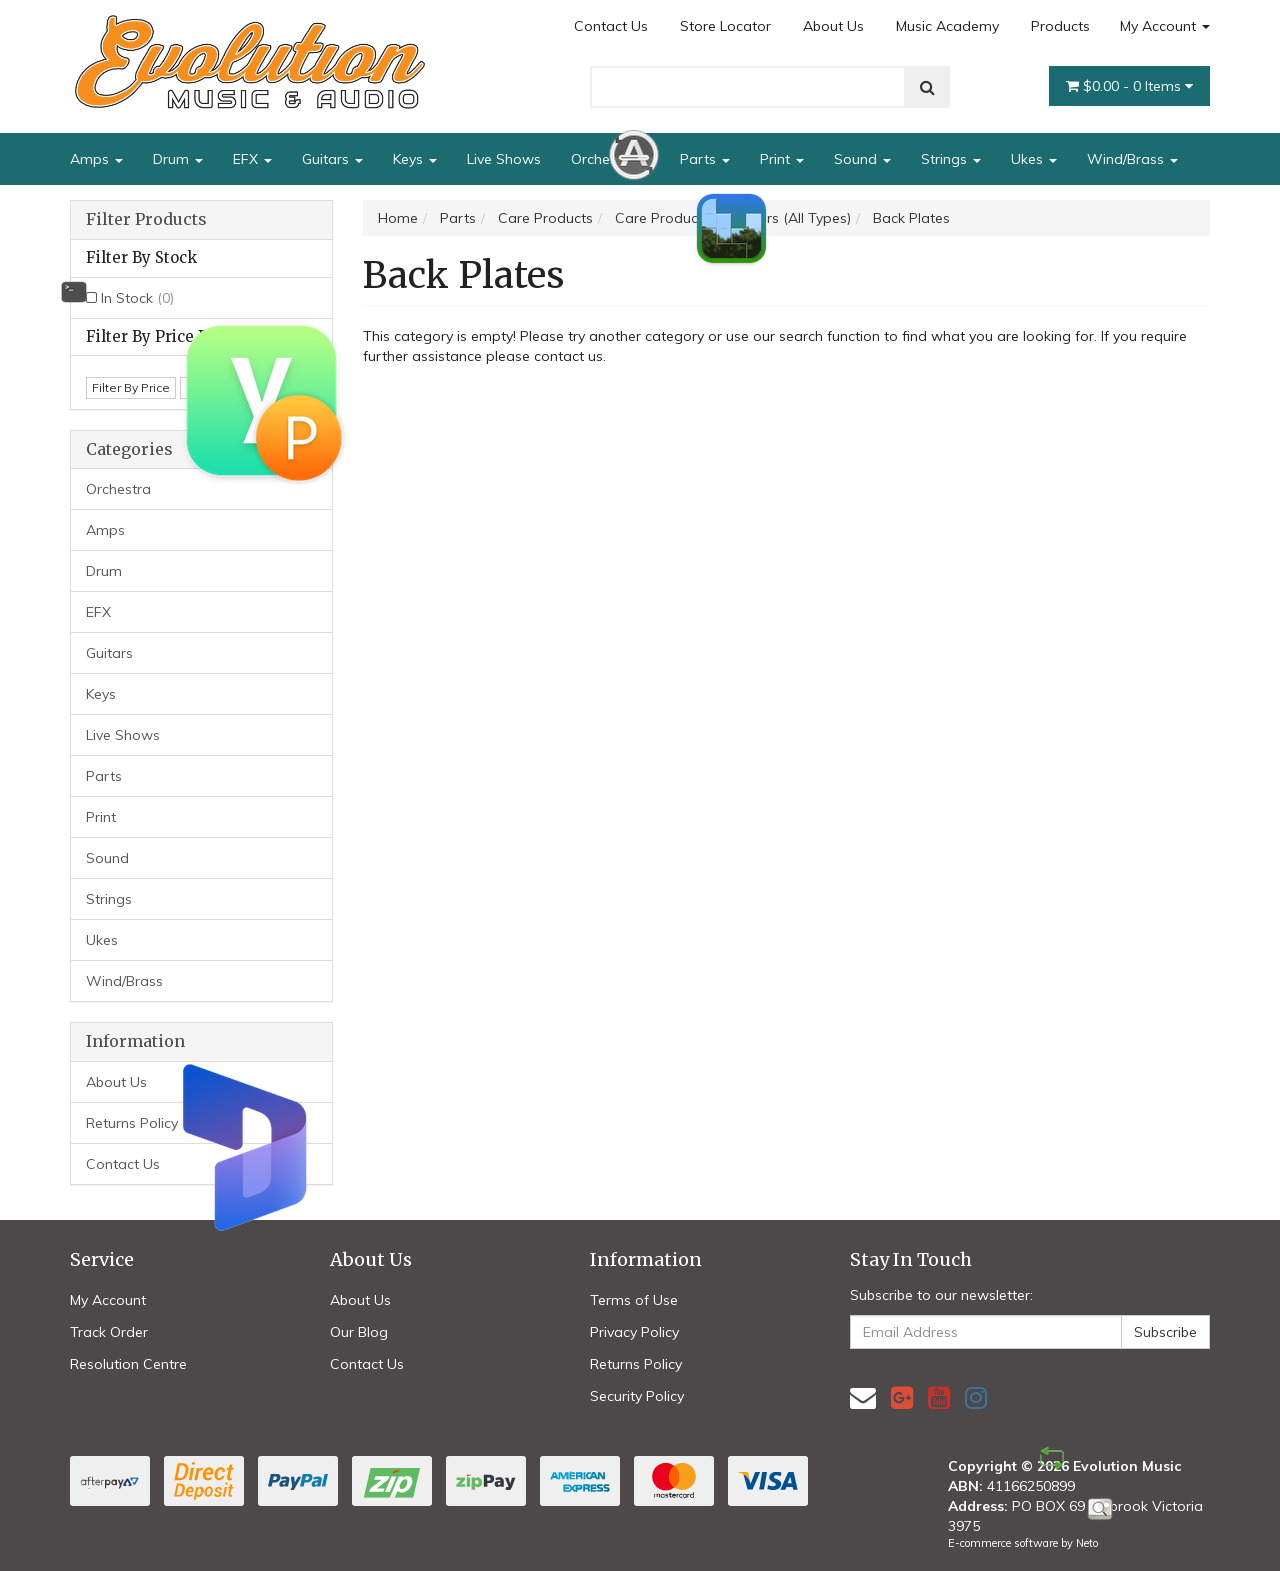 The height and width of the screenshot is (1571, 1280). What do you see at coordinates (634, 155) in the screenshot?
I see `open the software update manager` at bounding box center [634, 155].